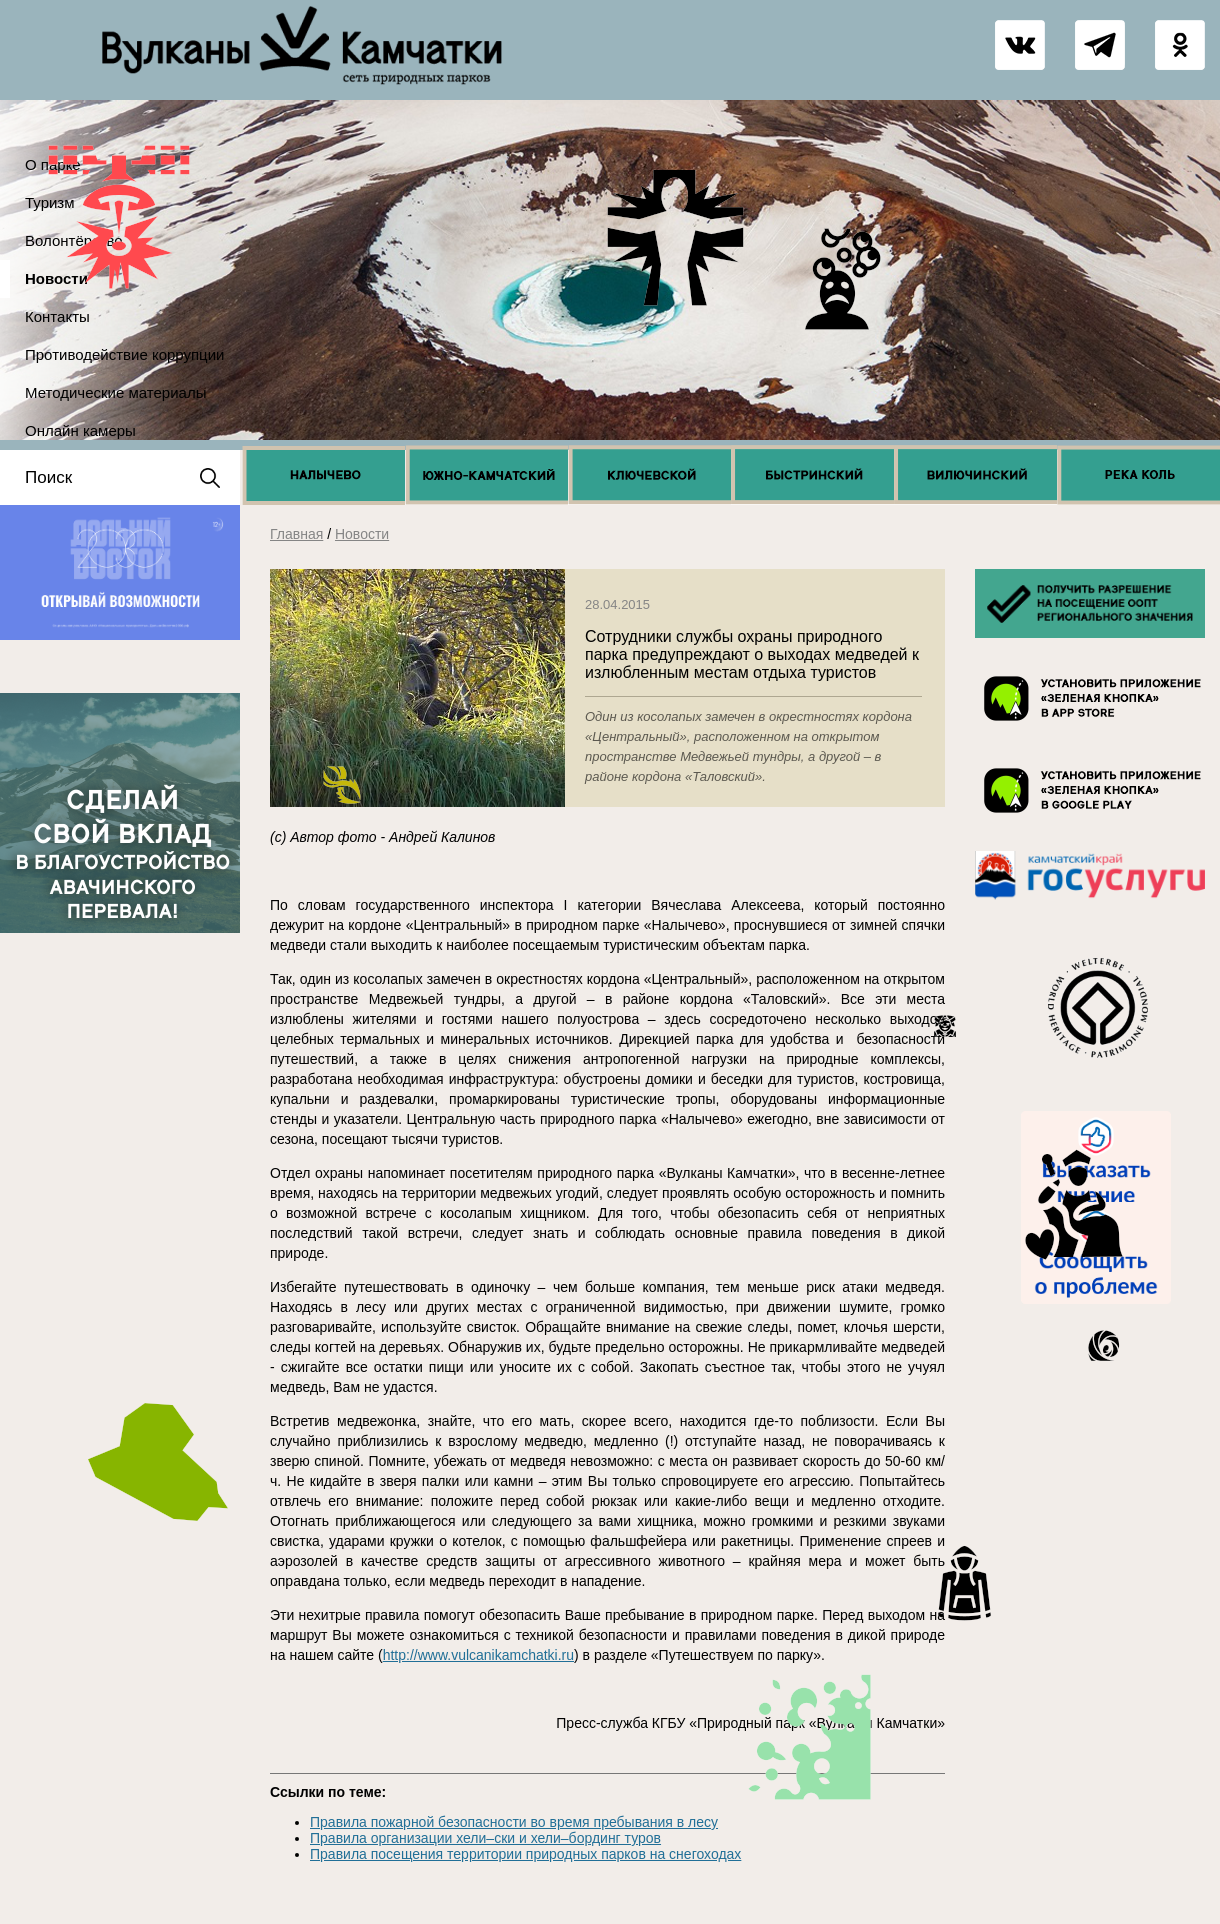 The image size is (1220, 1924). What do you see at coordinates (1103, 1345) in the screenshot?
I see `indicates a monster or creature ability in a game interface` at bounding box center [1103, 1345].